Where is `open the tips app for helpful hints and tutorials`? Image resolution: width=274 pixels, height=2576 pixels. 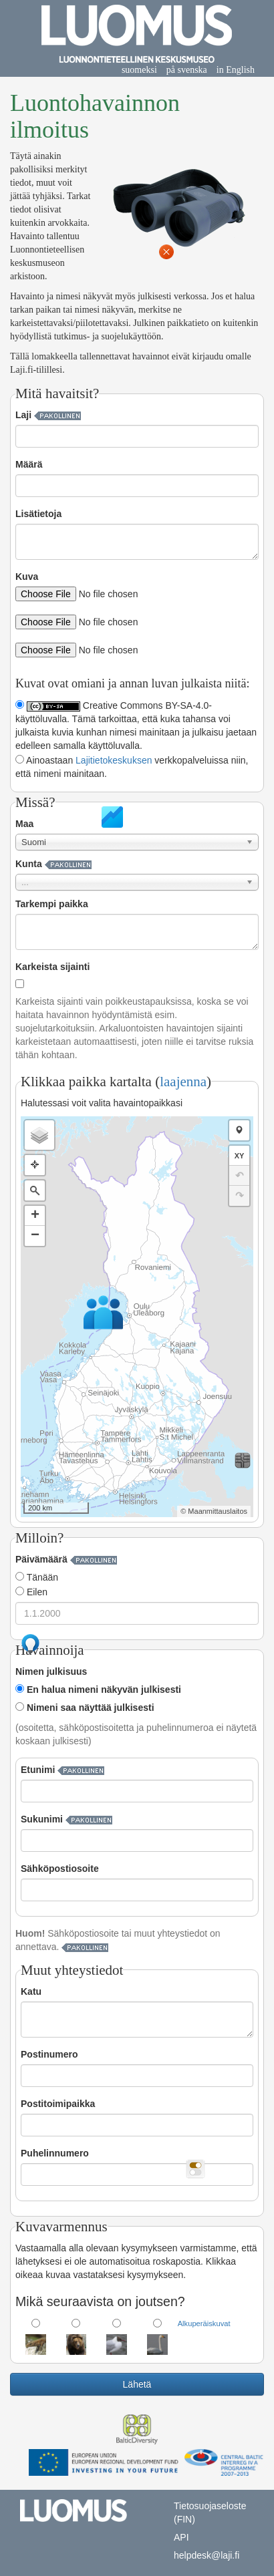
open the tips app for helpful hints and tutorials is located at coordinates (30, 1643).